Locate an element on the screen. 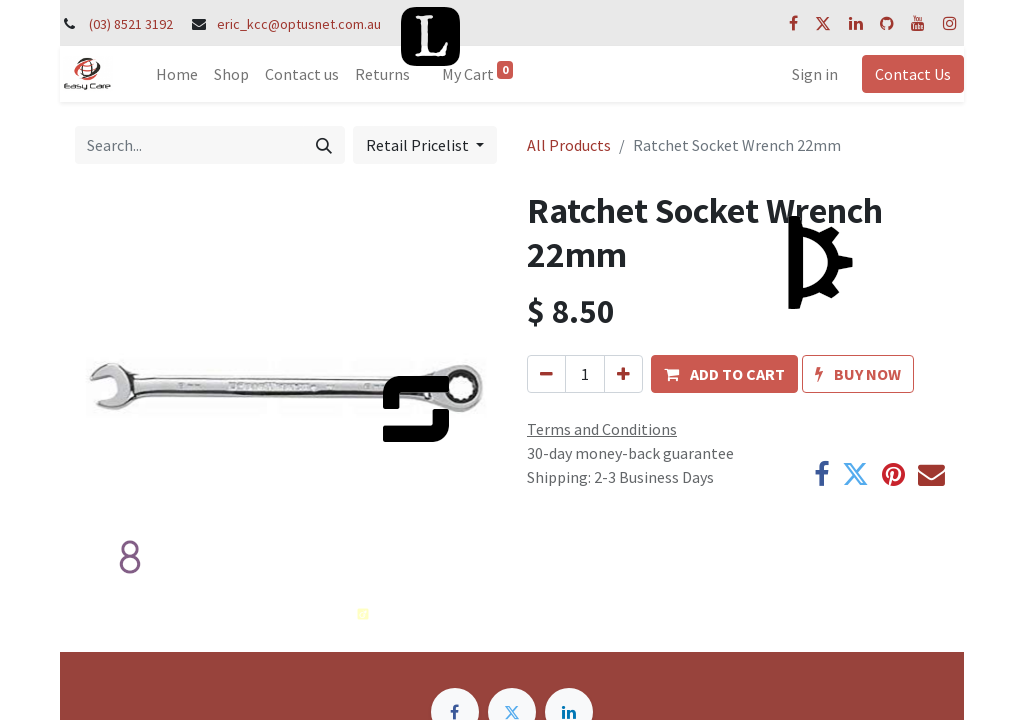  open viadeo professional networking app is located at coordinates (363, 614).